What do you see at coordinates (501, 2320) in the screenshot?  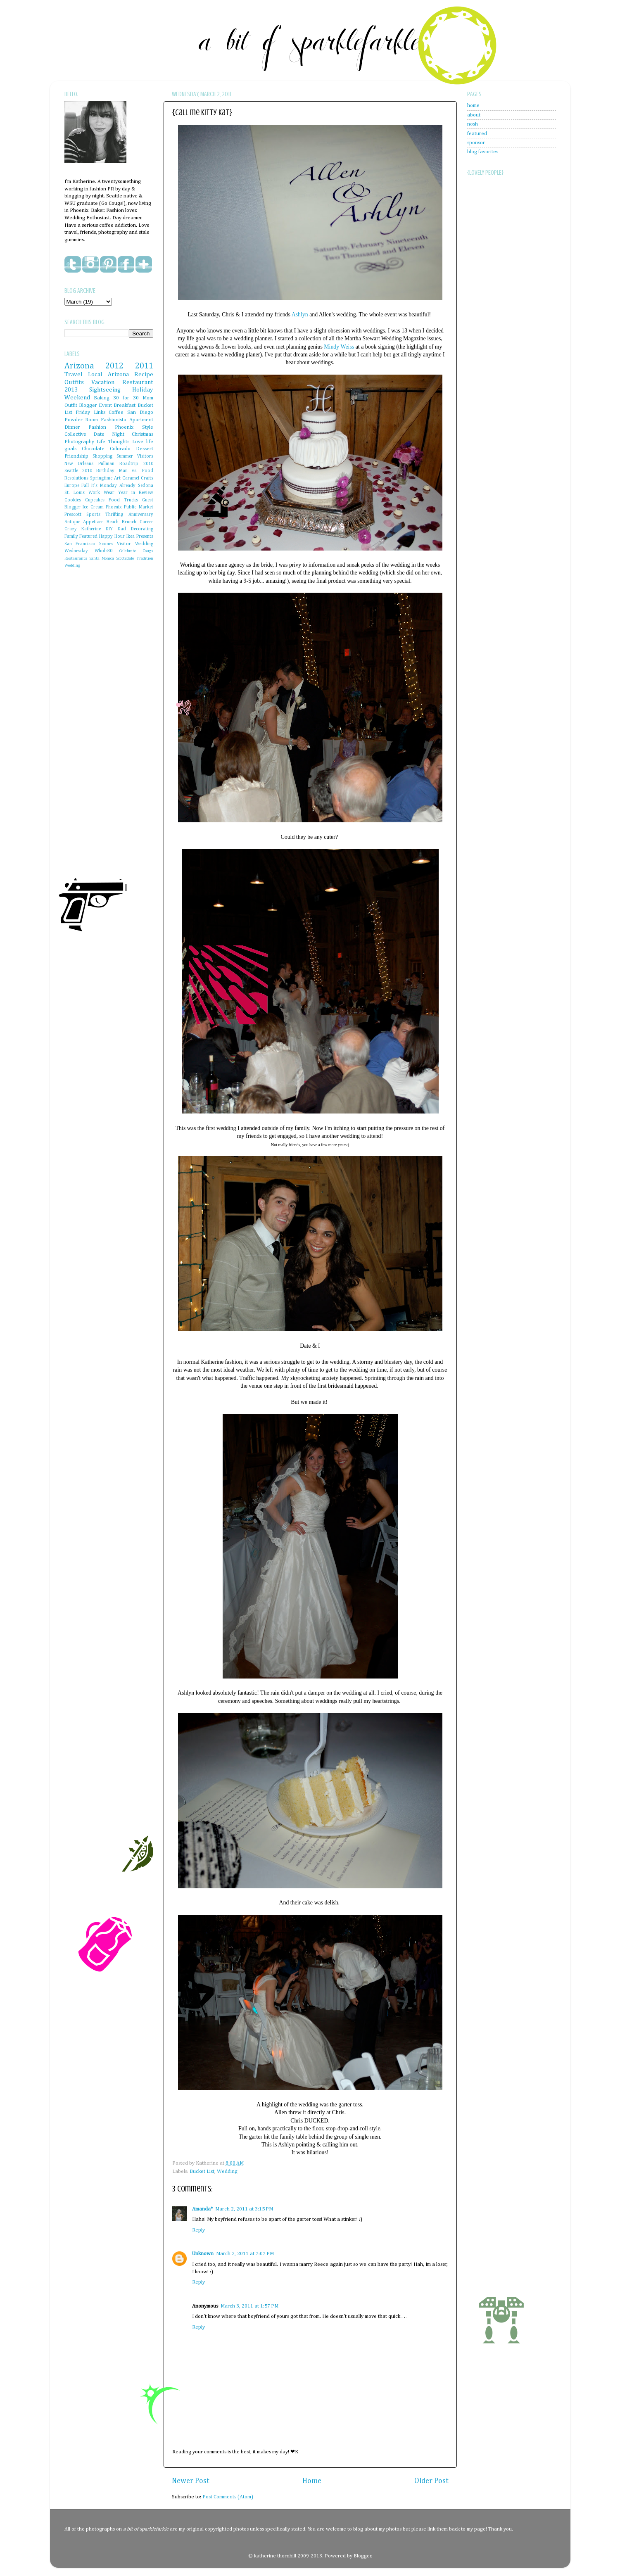 I see `select missile mech unit in game` at bounding box center [501, 2320].